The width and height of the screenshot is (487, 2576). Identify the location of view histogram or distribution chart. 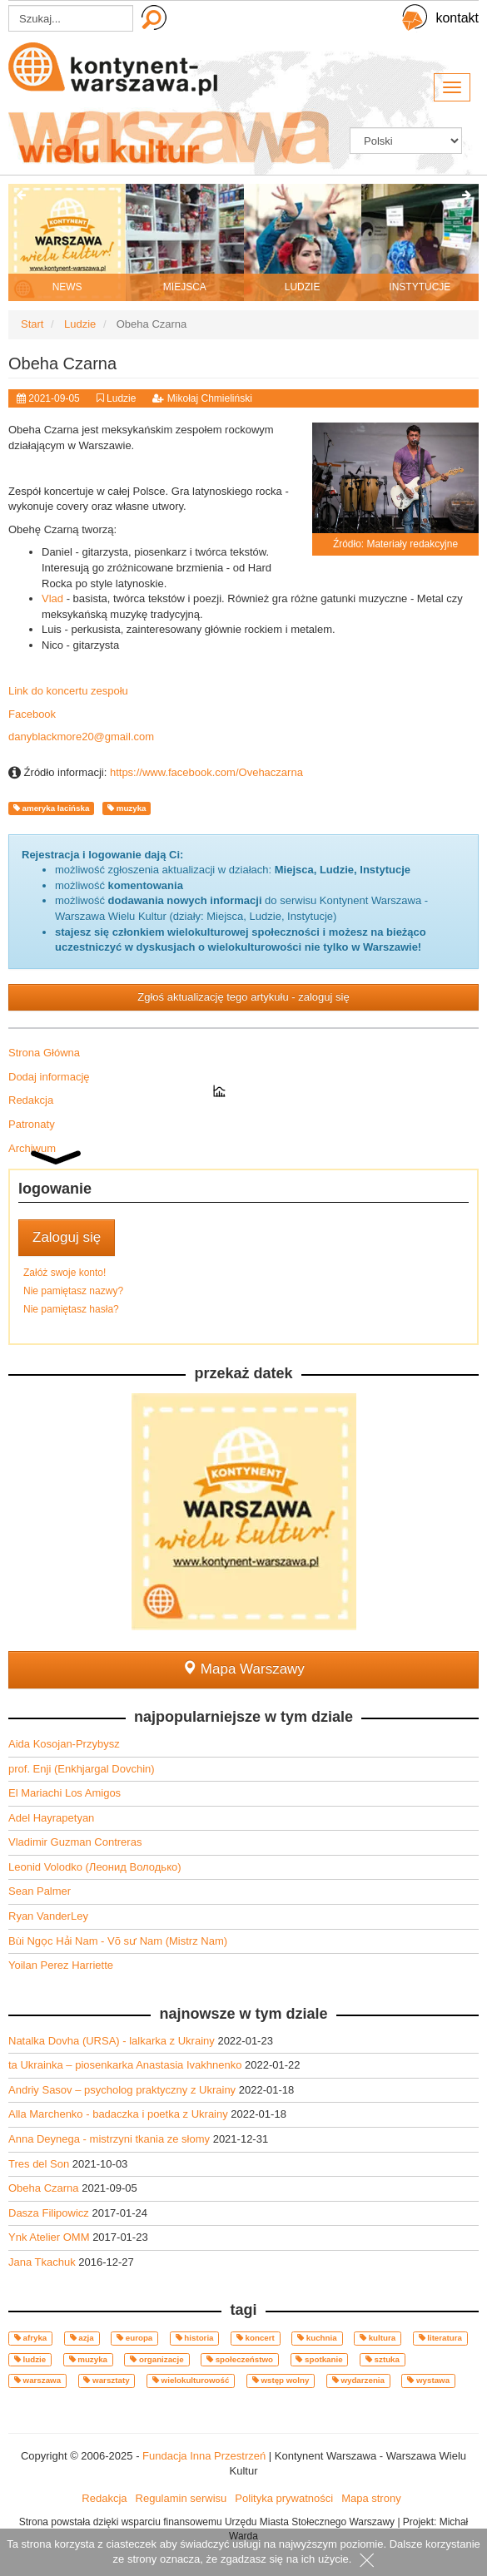
(219, 1090).